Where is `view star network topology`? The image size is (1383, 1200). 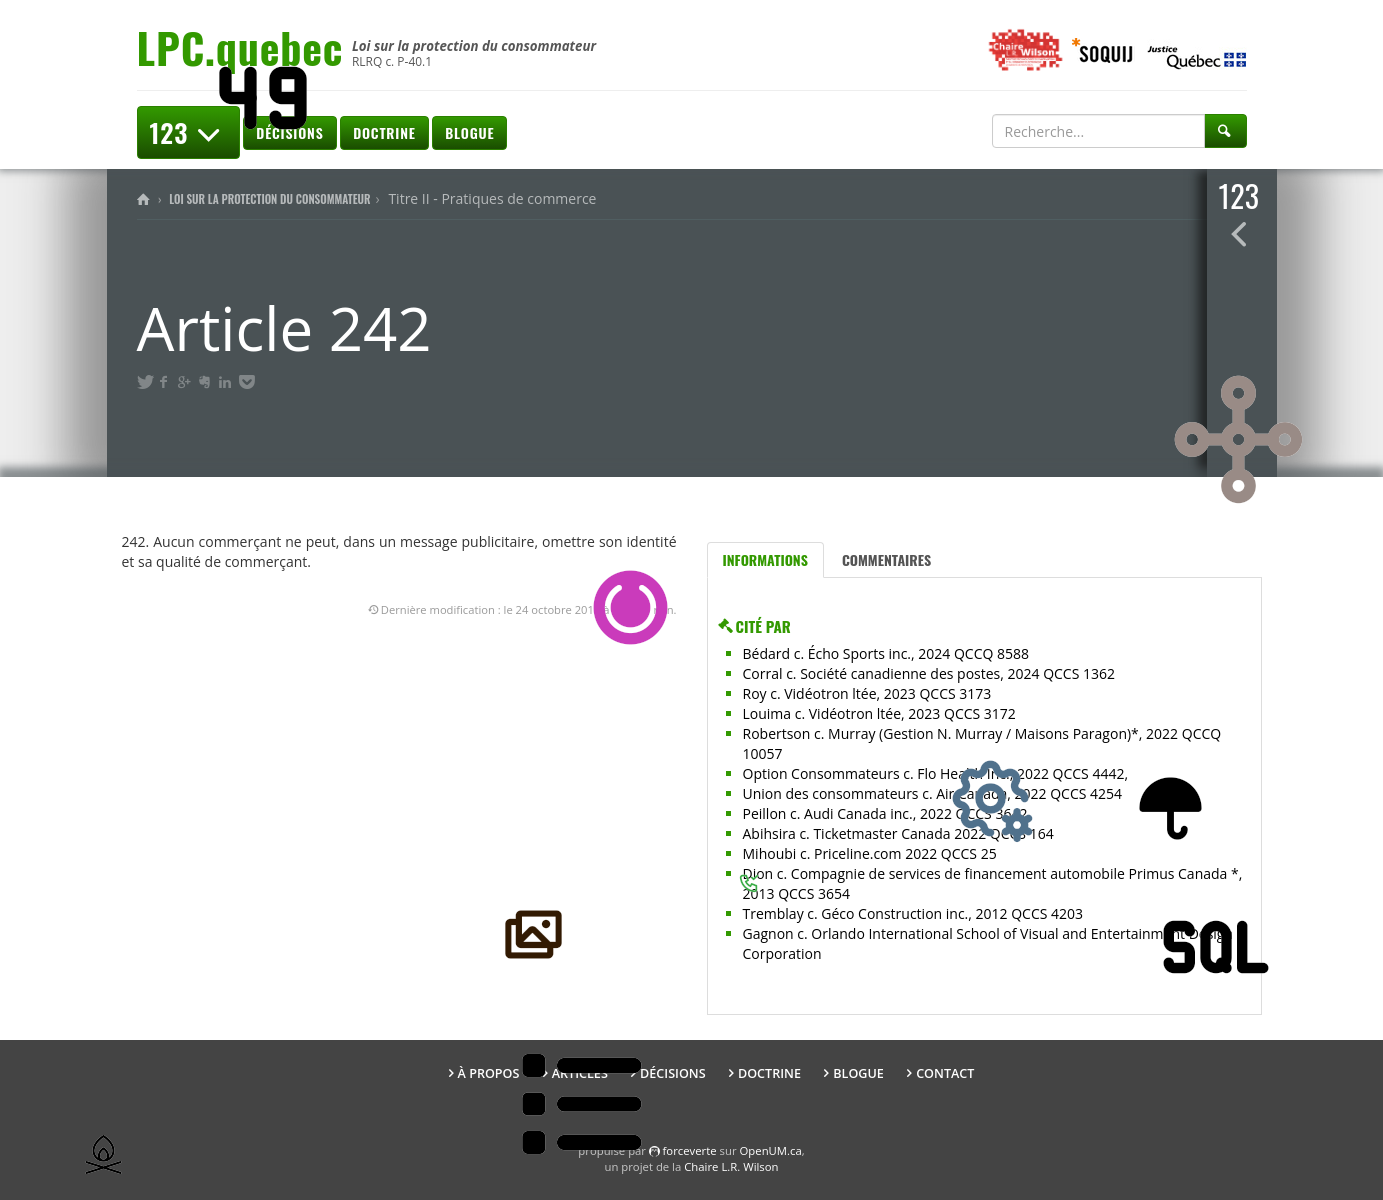 view star network topology is located at coordinates (1238, 439).